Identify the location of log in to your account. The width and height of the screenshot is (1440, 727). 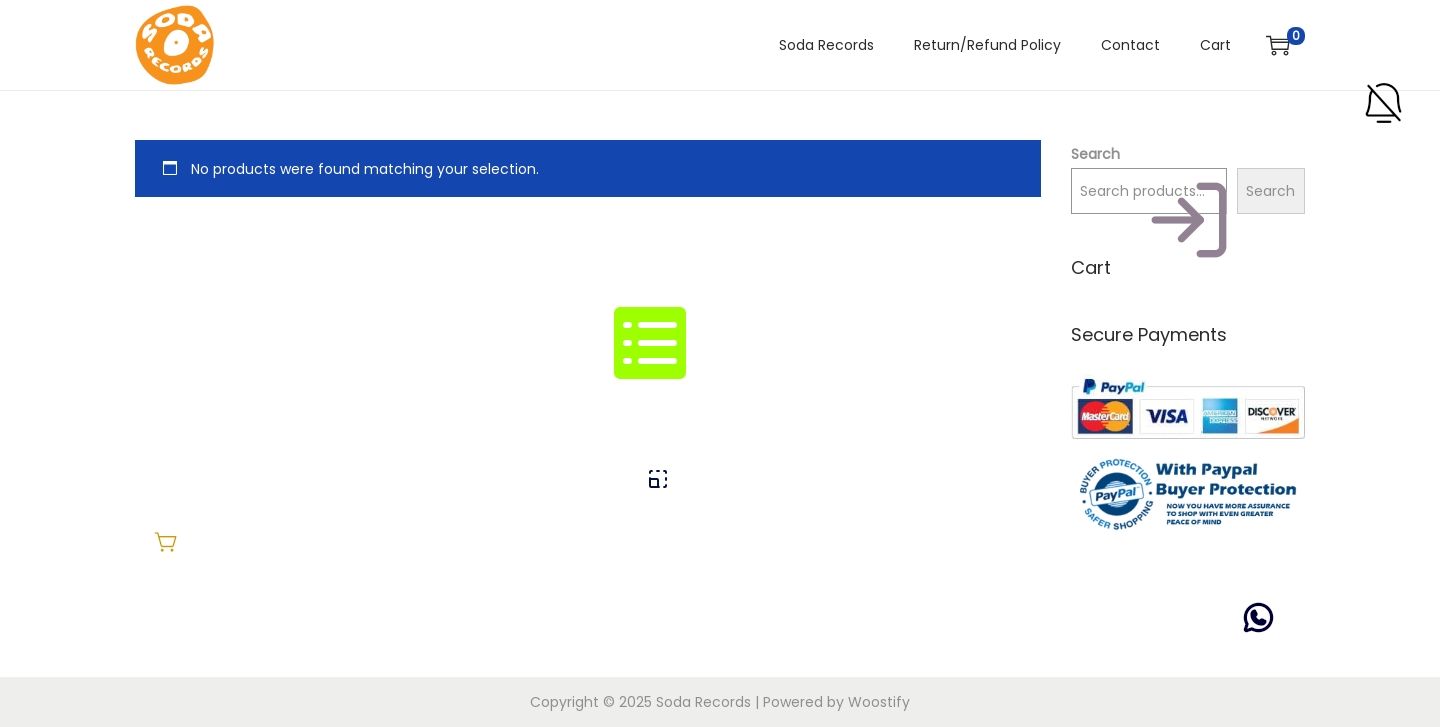
(1189, 220).